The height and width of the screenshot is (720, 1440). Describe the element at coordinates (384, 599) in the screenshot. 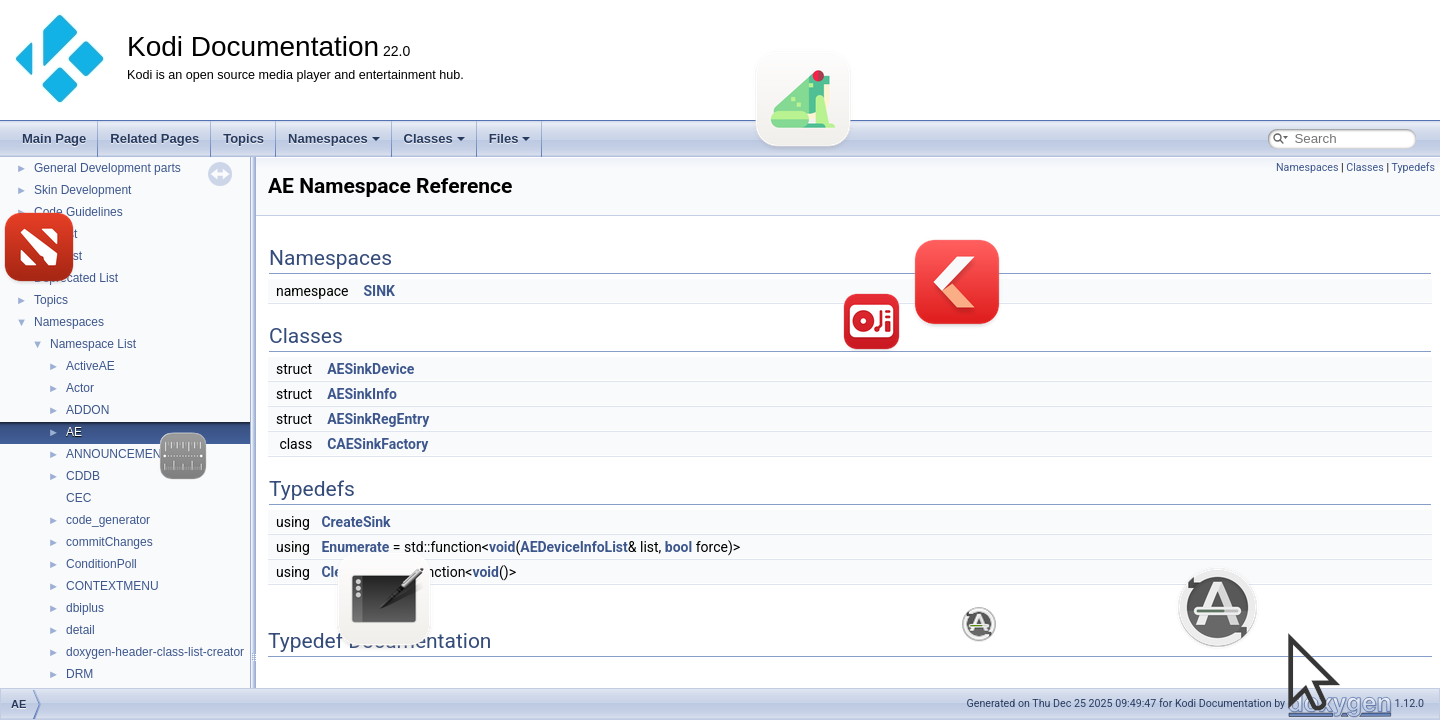

I see `open tablet input settings` at that location.